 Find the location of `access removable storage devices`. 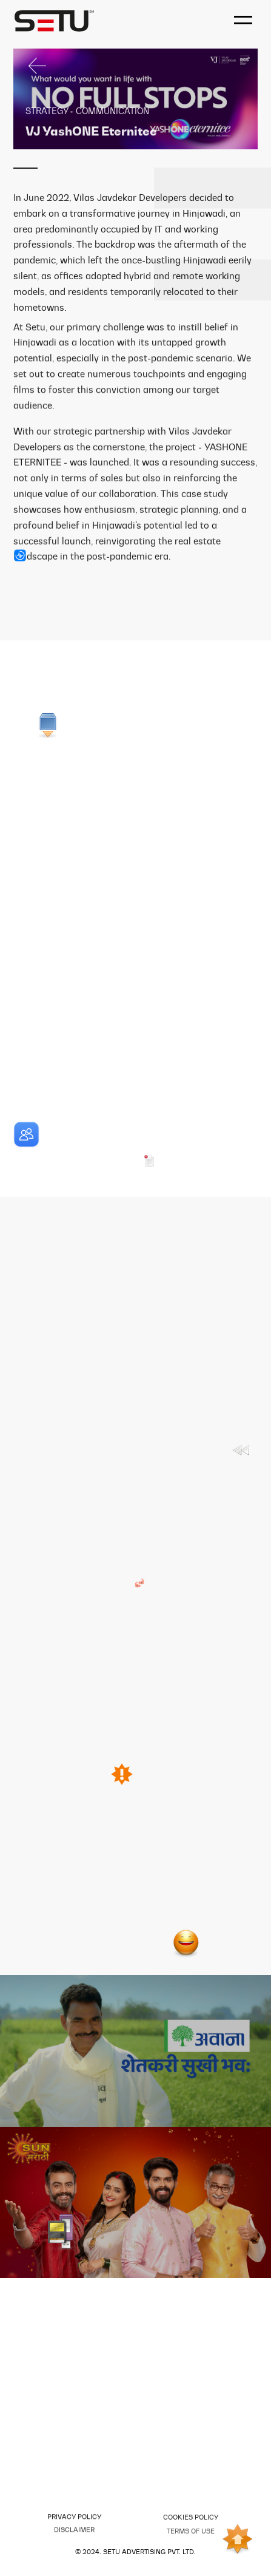

access removable storage devices is located at coordinates (61, 2232).